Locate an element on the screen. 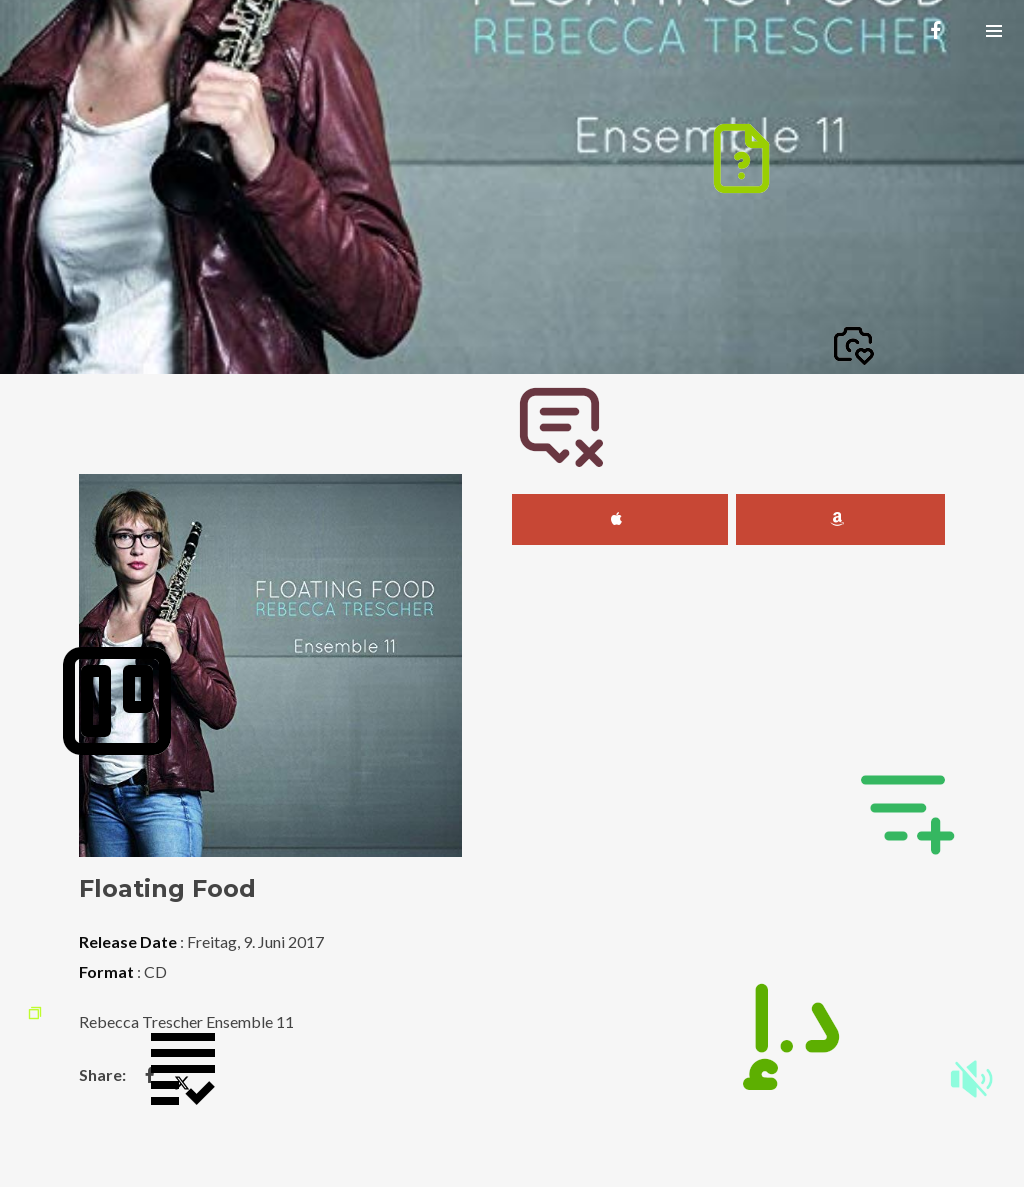 This screenshot has width=1024, height=1187. add a new filter criteria is located at coordinates (903, 808).